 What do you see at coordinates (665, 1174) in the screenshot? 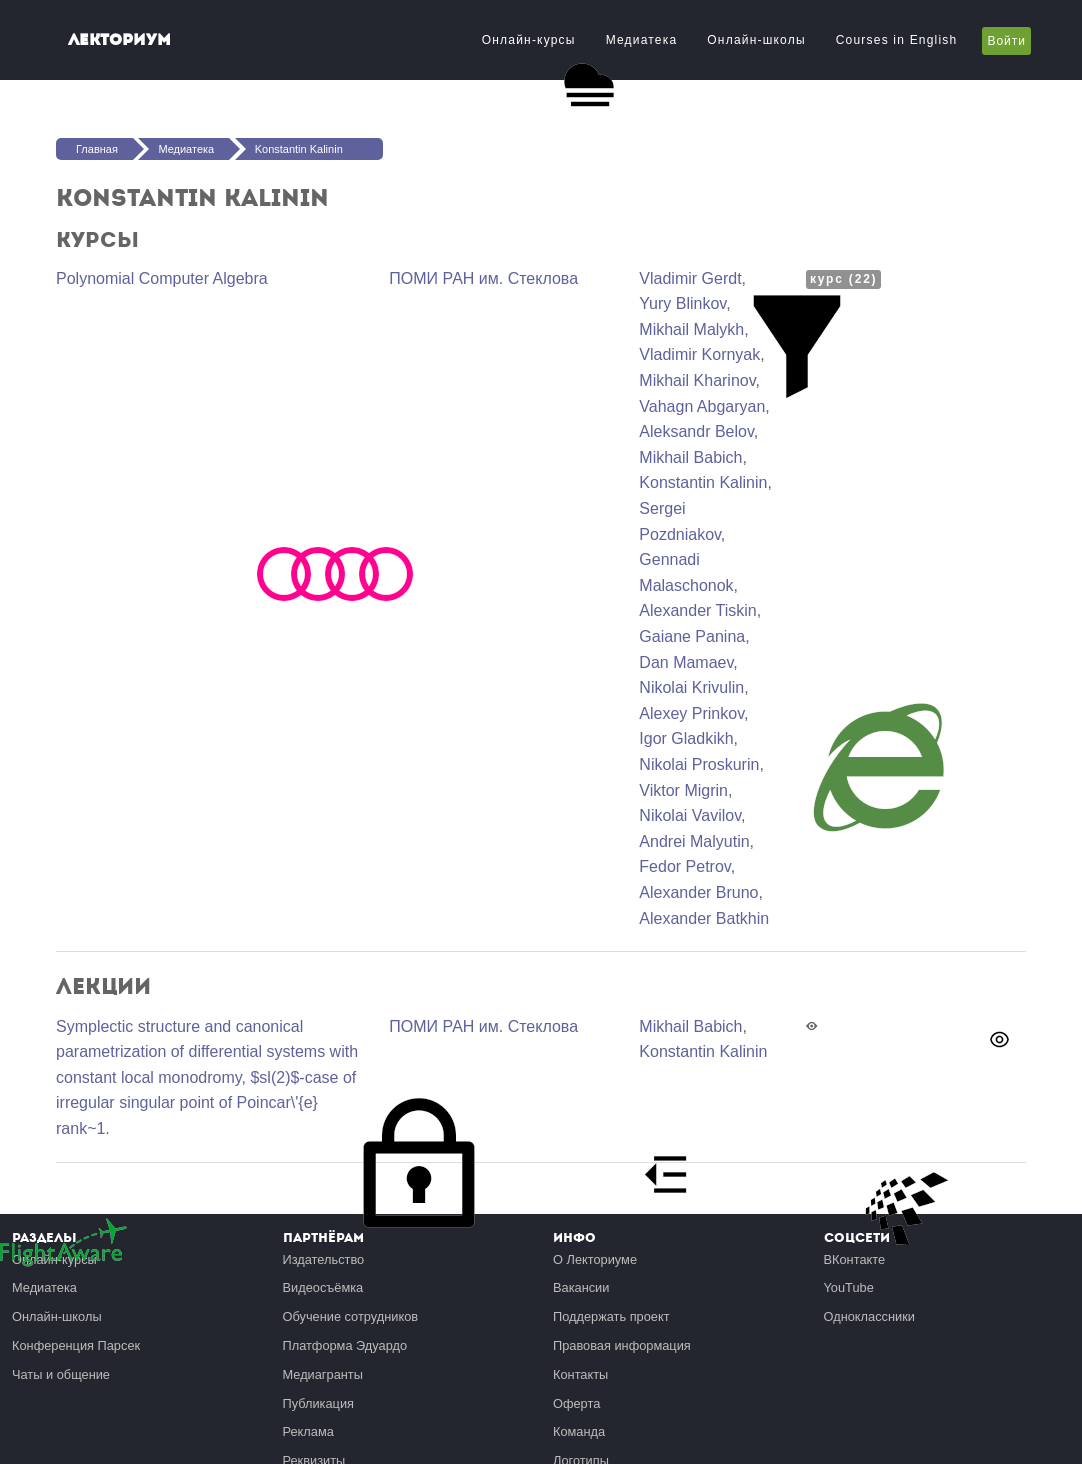
I see `collapse the sidebar menu` at bounding box center [665, 1174].